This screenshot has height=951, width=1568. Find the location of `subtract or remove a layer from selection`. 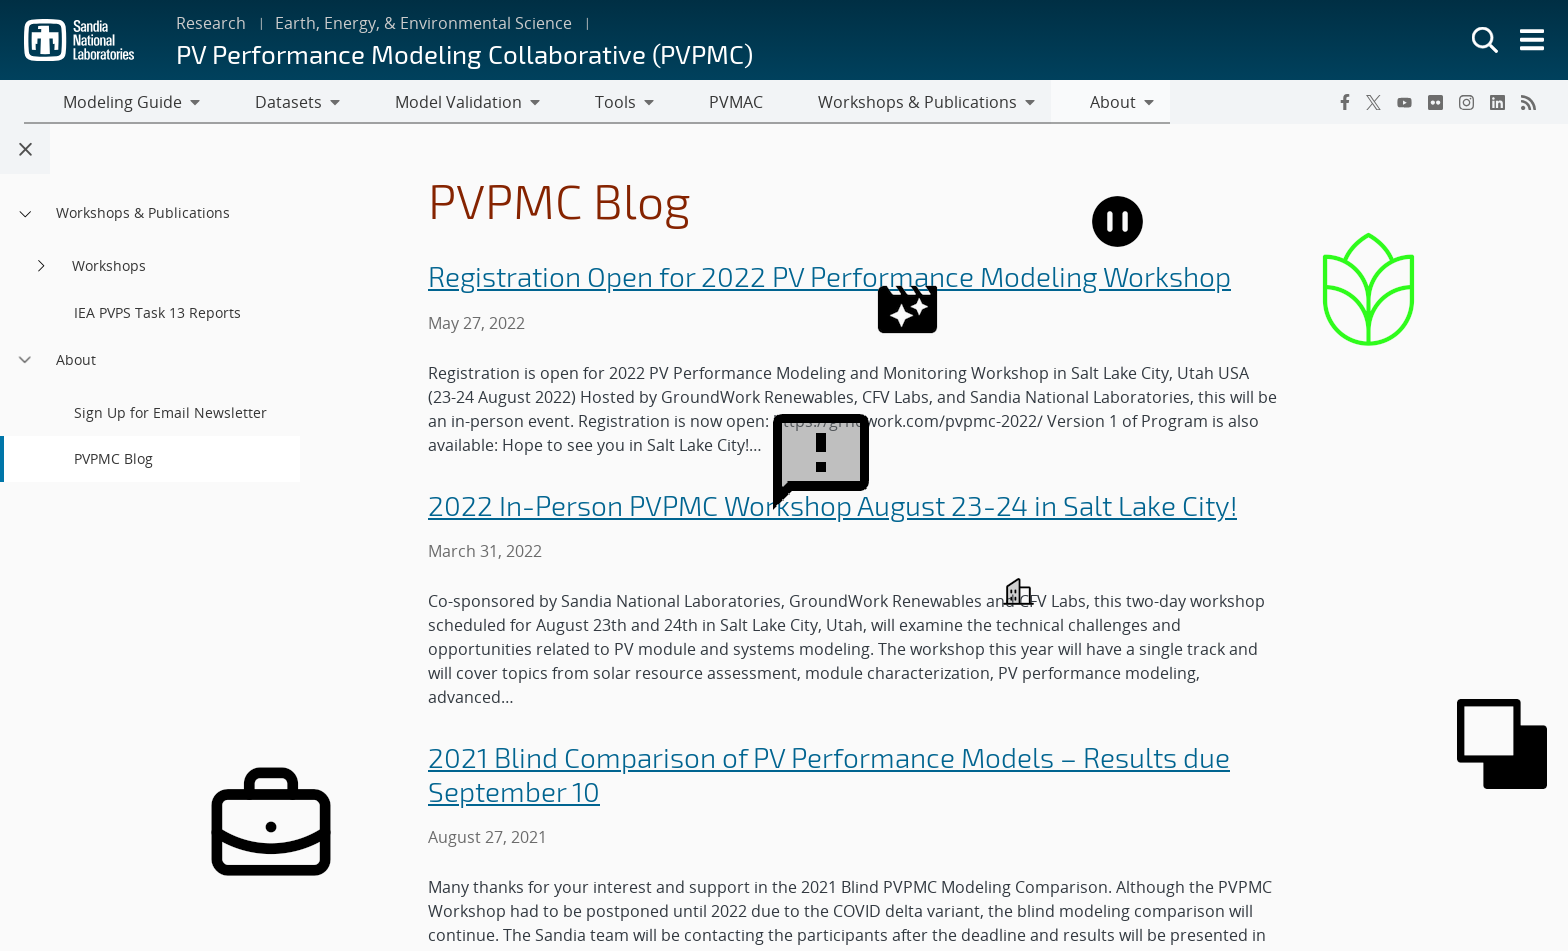

subtract or remove a layer from selection is located at coordinates (1502, 744).